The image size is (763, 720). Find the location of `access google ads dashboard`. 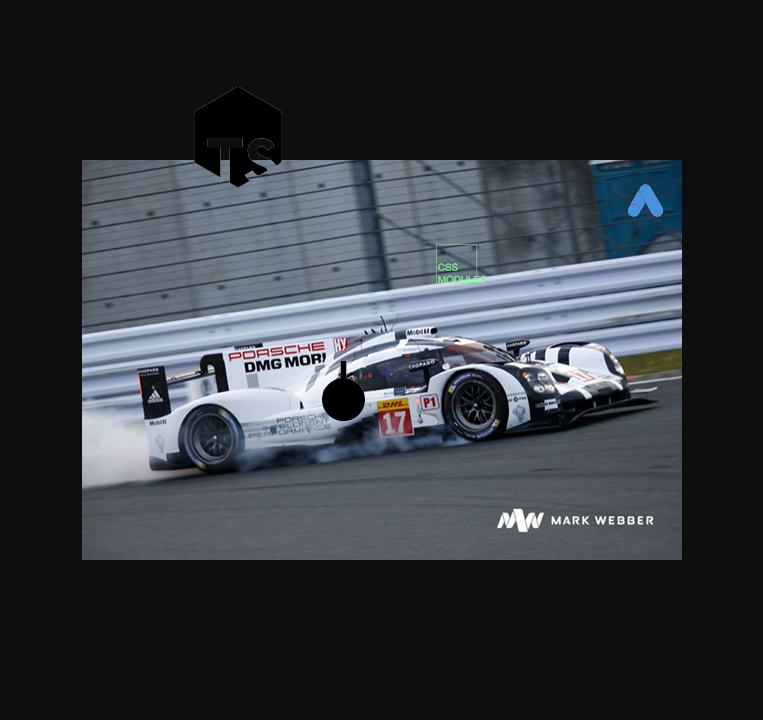

access google ads dashboard is located at coordinates (645, 200).